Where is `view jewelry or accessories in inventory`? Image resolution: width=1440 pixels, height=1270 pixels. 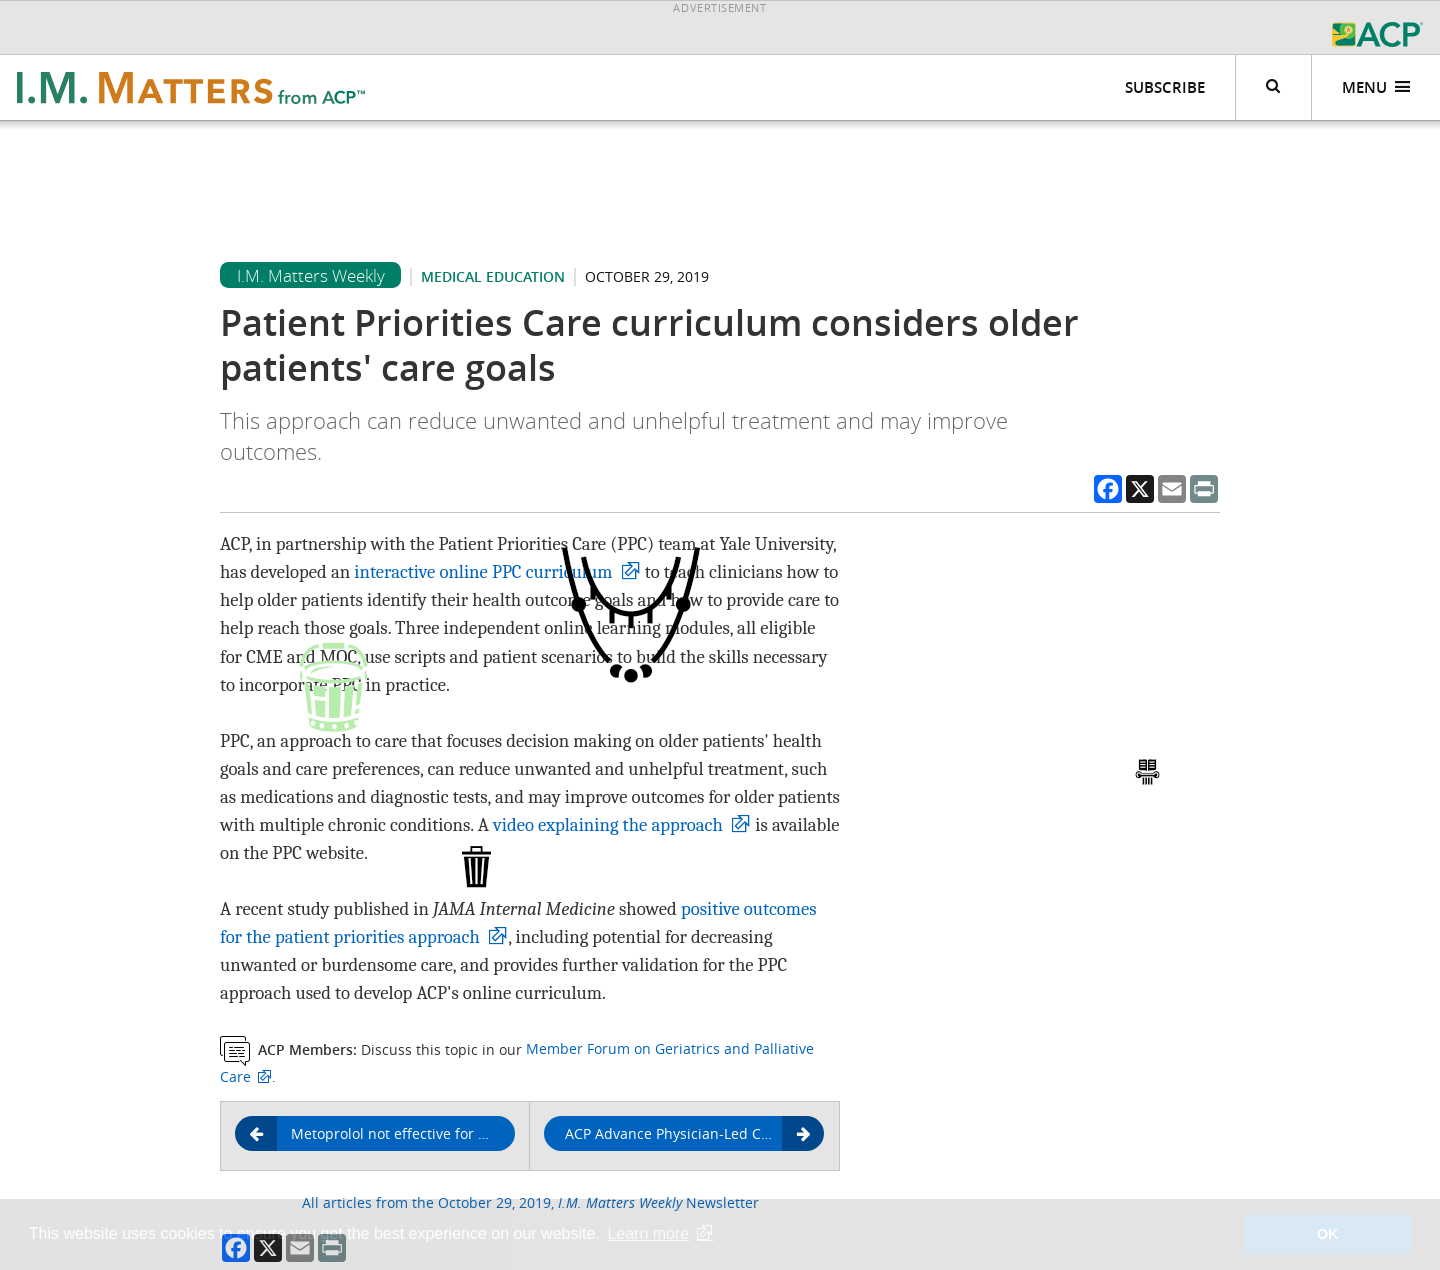
view jewelry or accessories in inventory is located at coordinates (631, 614).